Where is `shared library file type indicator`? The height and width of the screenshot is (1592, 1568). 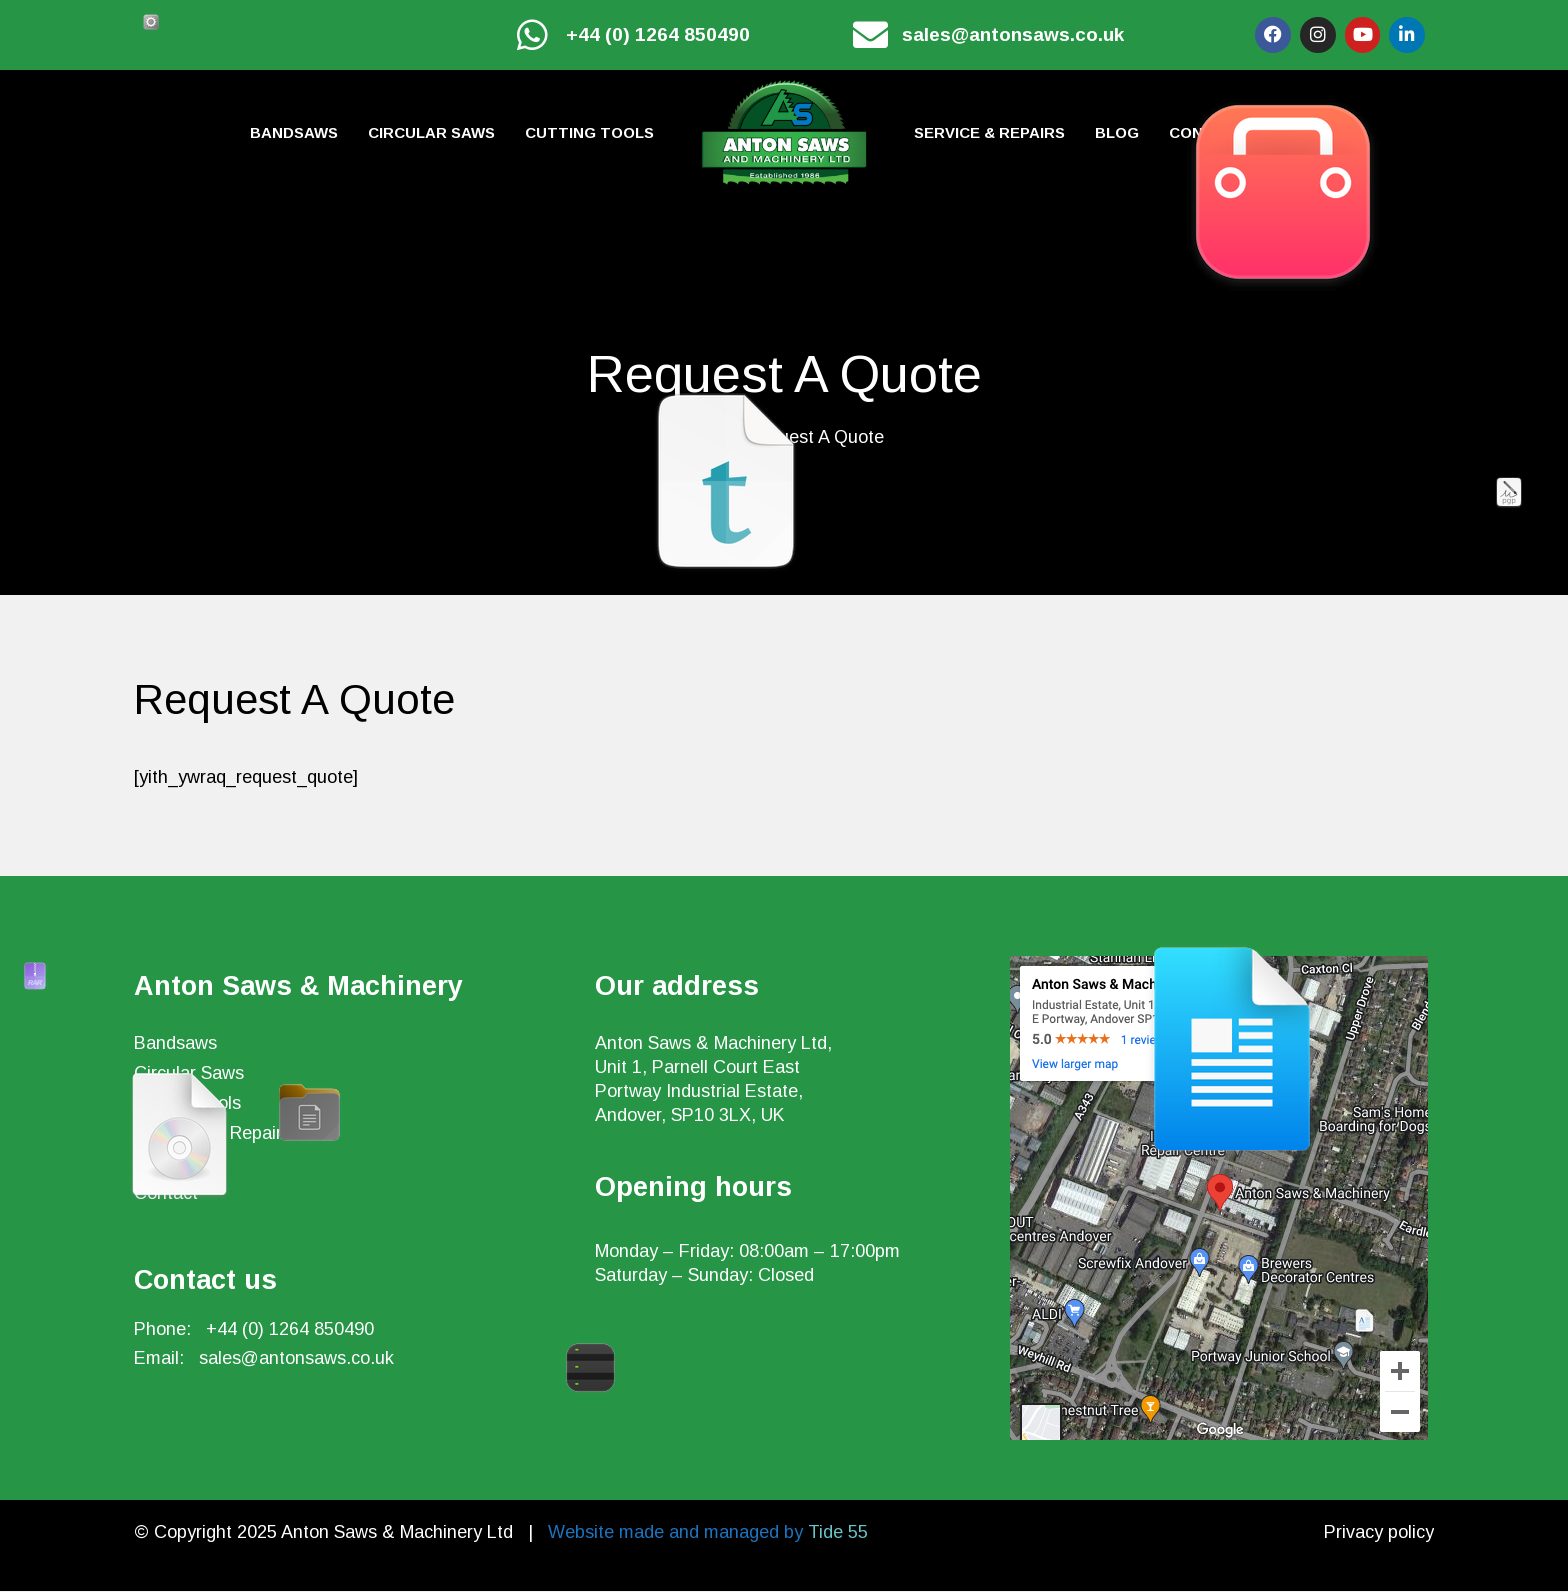
shared library file type indicator is located at coordinates (151, 22).